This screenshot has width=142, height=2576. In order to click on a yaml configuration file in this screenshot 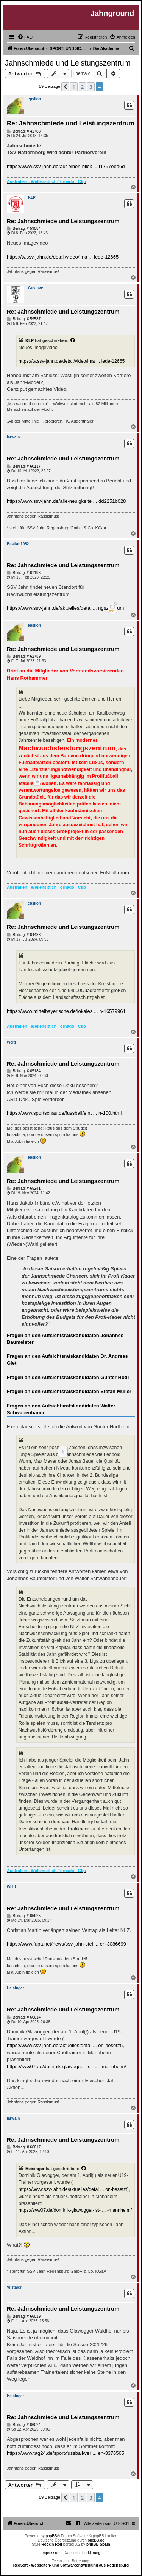, I will do `click(112, 607)`.